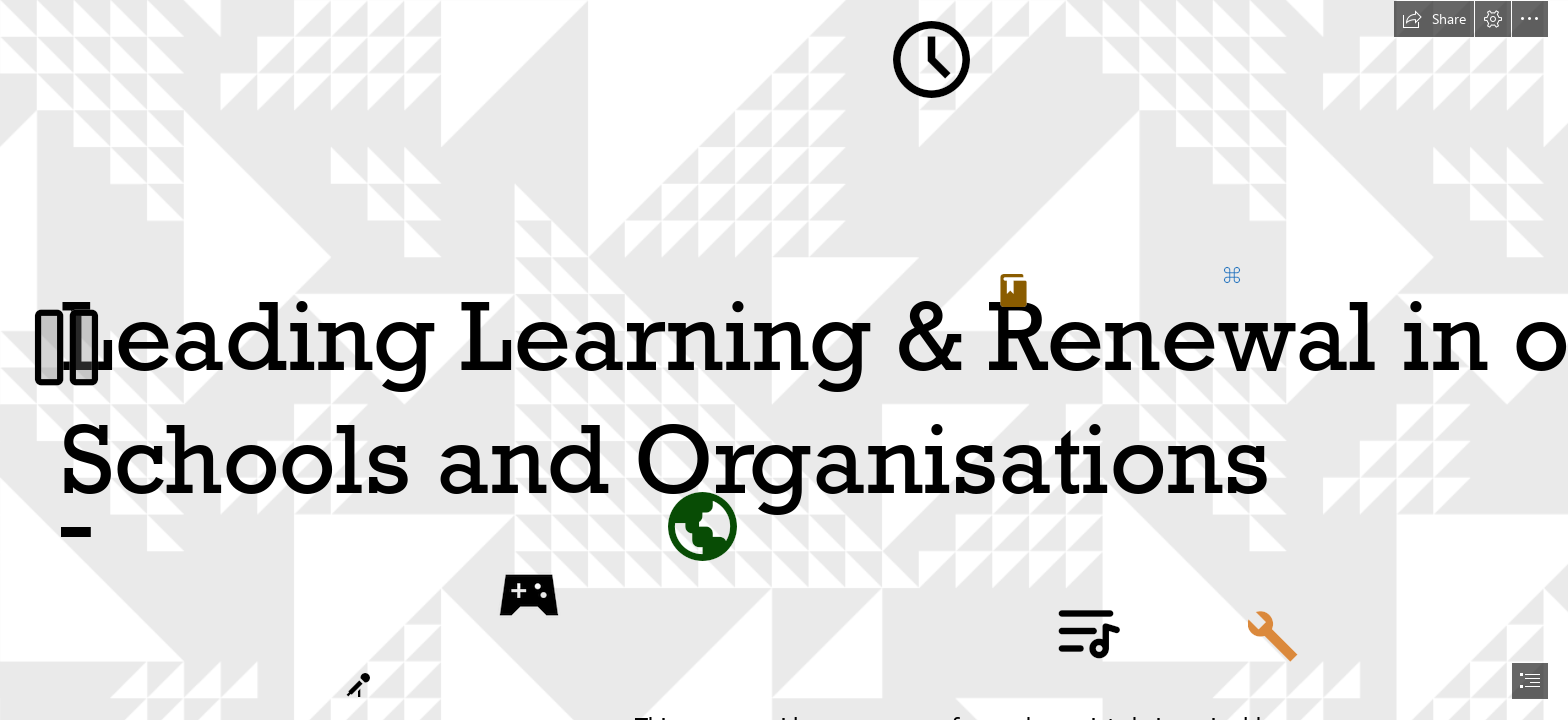 Image resolution: width=1568 pixels, height=720 pixels. Describe the element at coordinates (358, 685) in the screenshot. I see `access artist or musician profile` at that location.